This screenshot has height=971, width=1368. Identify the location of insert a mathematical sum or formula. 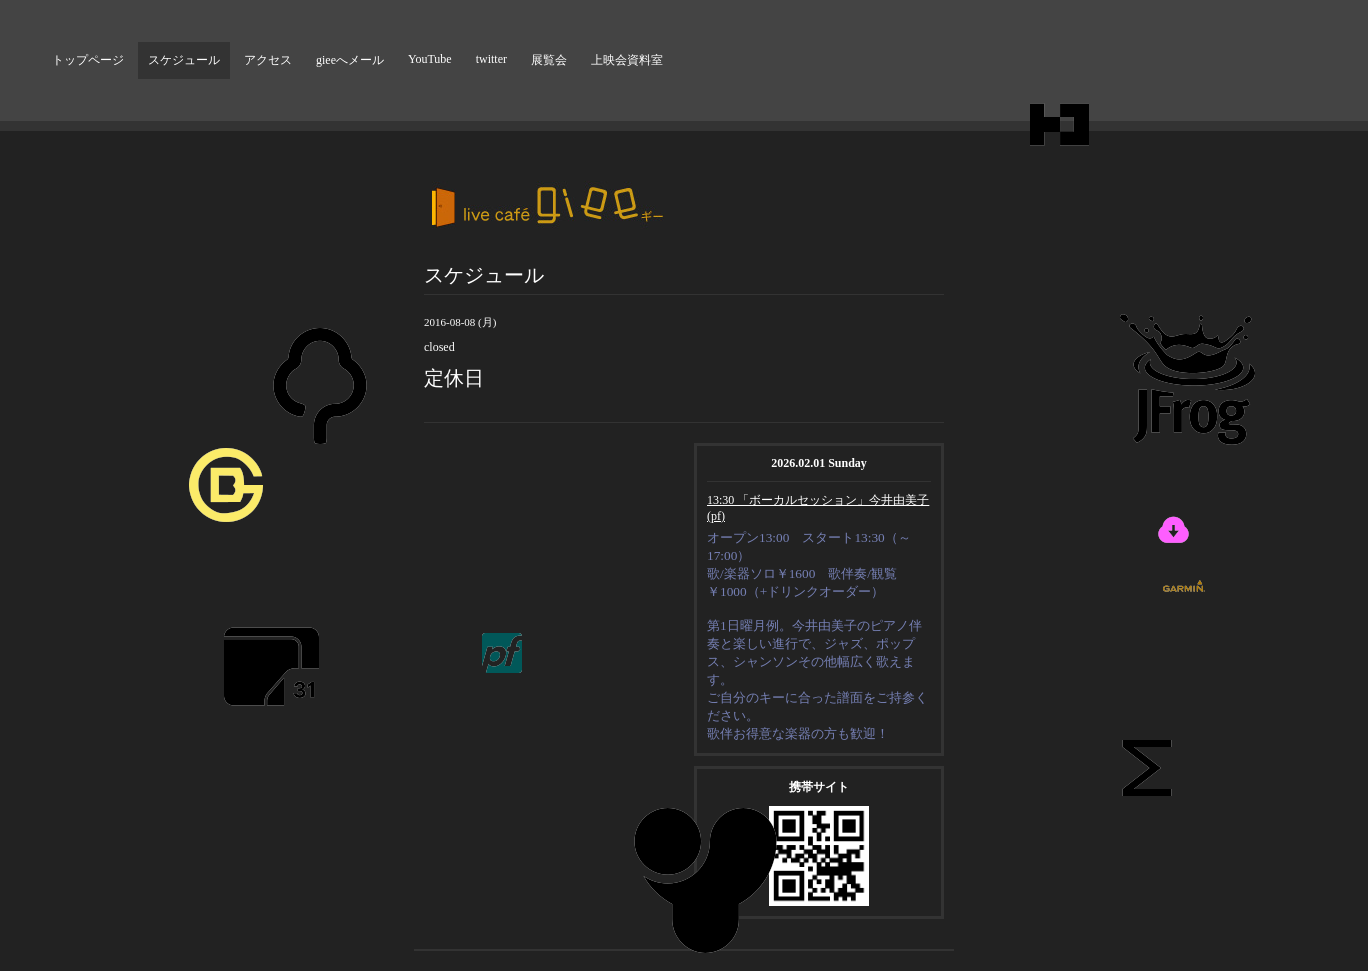
(1147, 768).